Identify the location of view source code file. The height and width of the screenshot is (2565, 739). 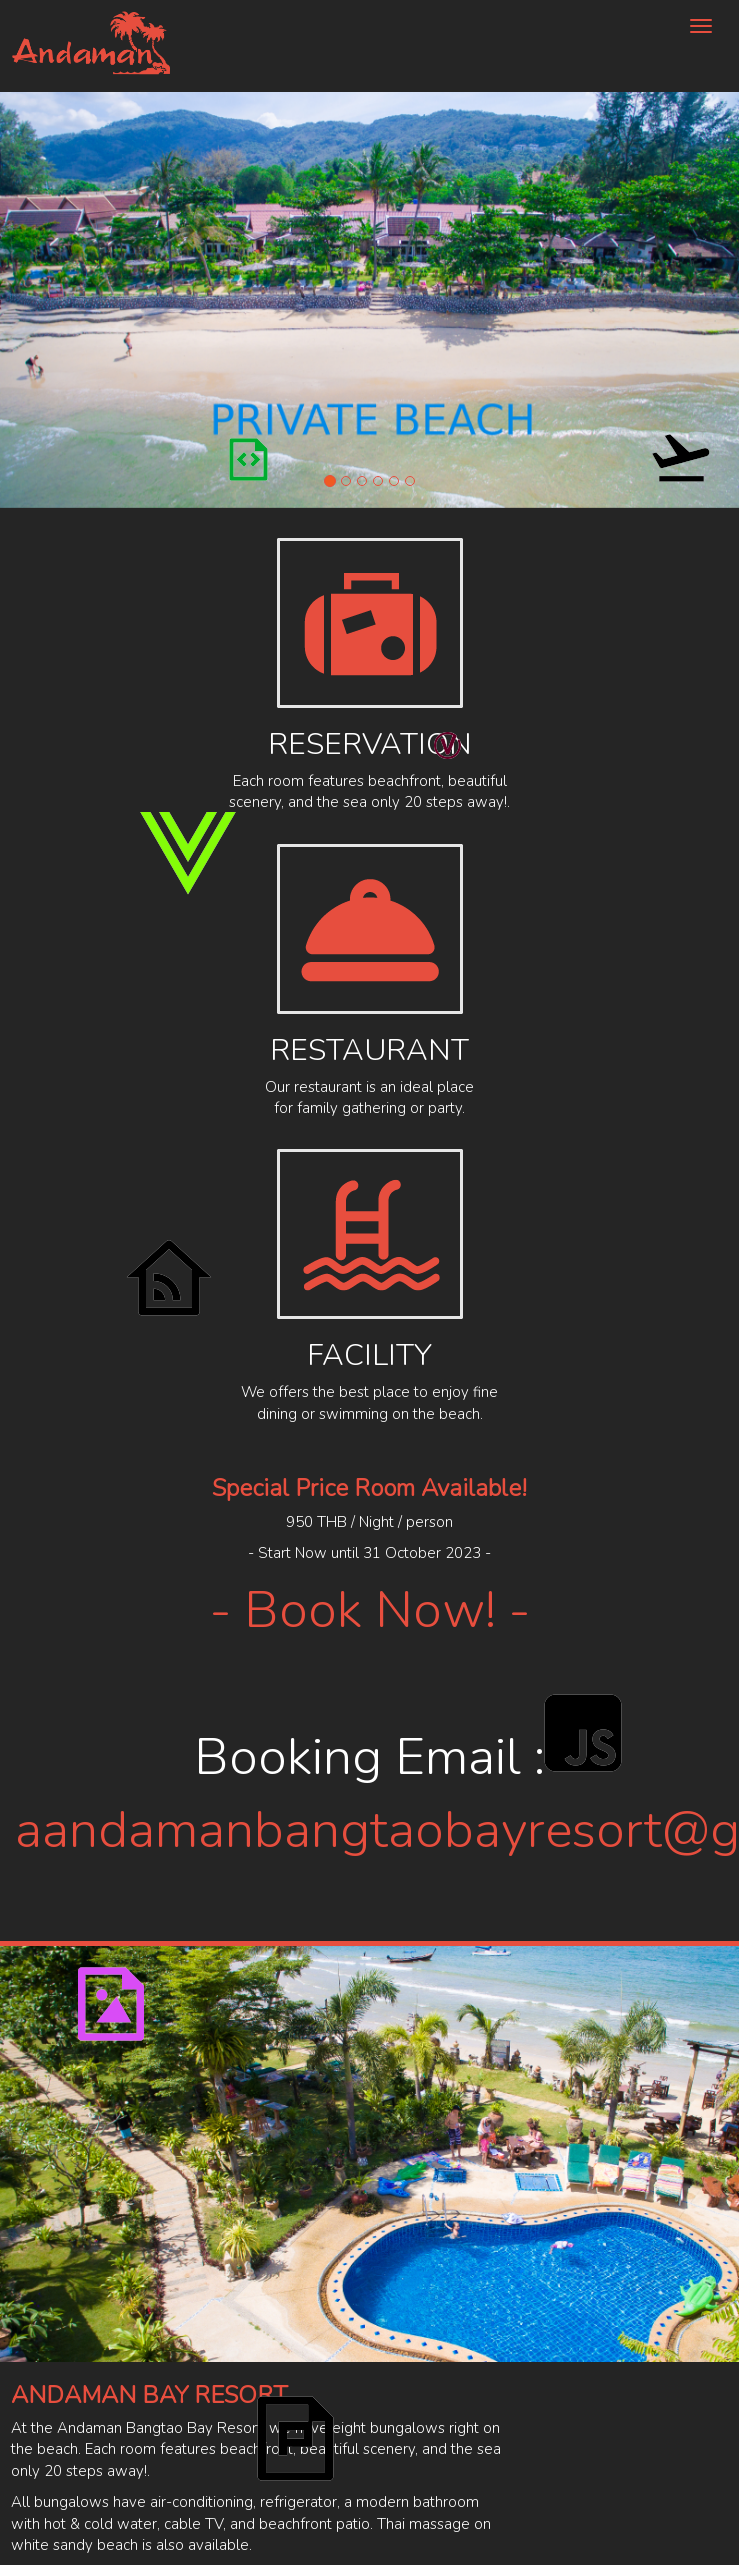
(248, 459).